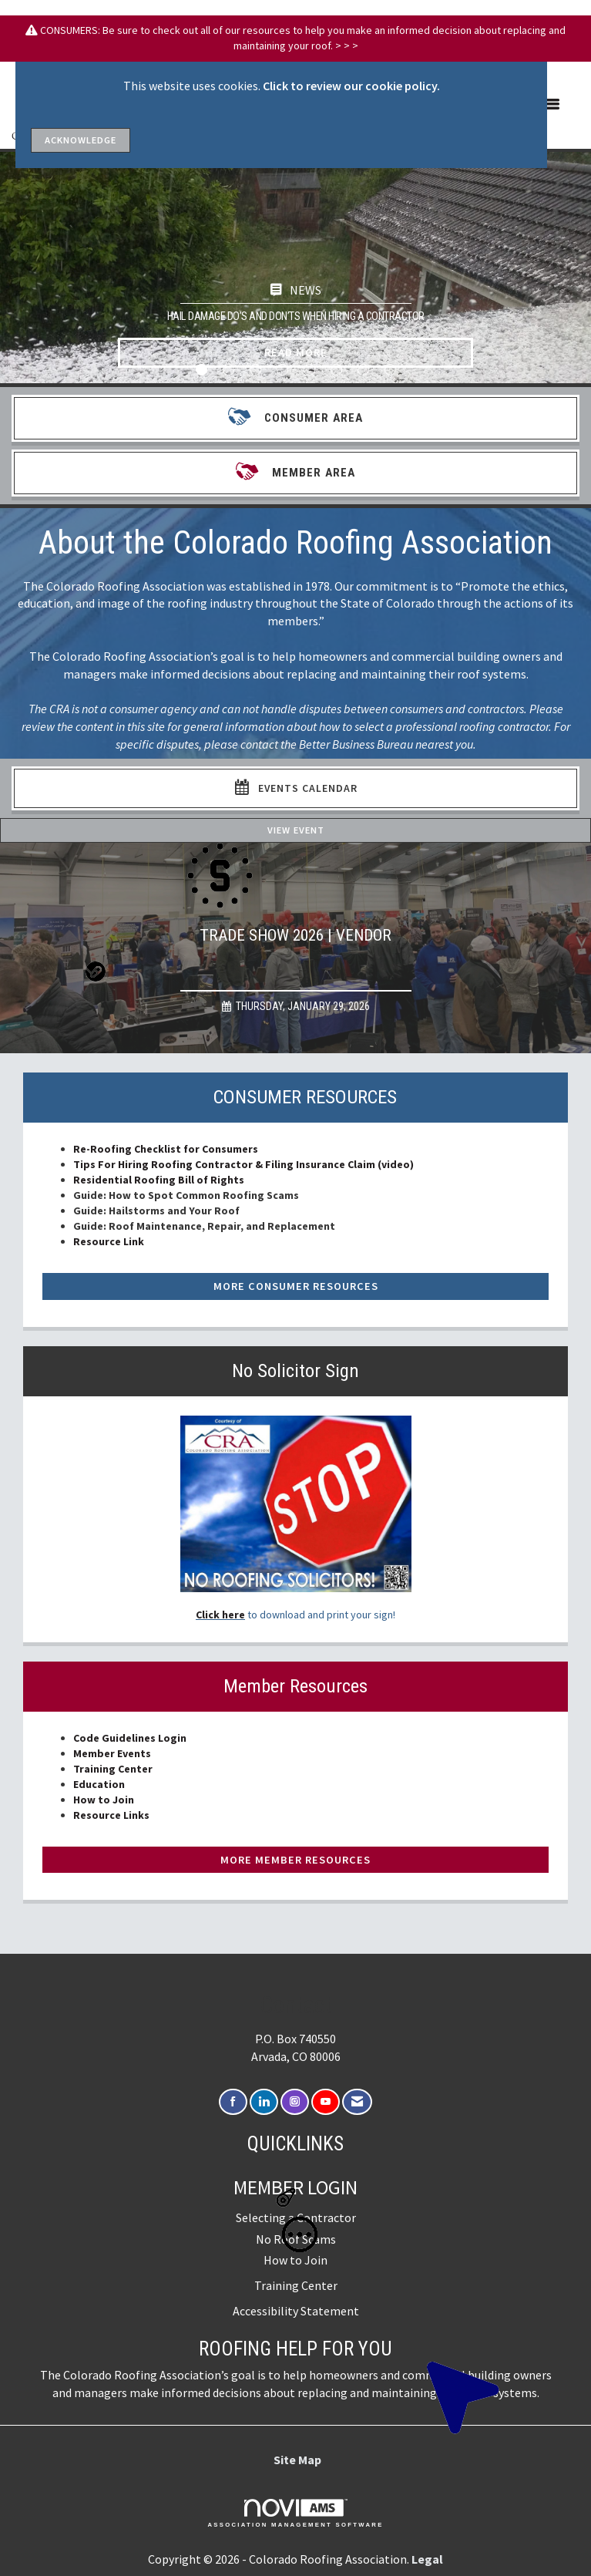 This screenshot has height=2576, width=591. Describe the element at coordinates (457, 2392) in the screenshot. I see `tap to navigate to a destination` at that location.